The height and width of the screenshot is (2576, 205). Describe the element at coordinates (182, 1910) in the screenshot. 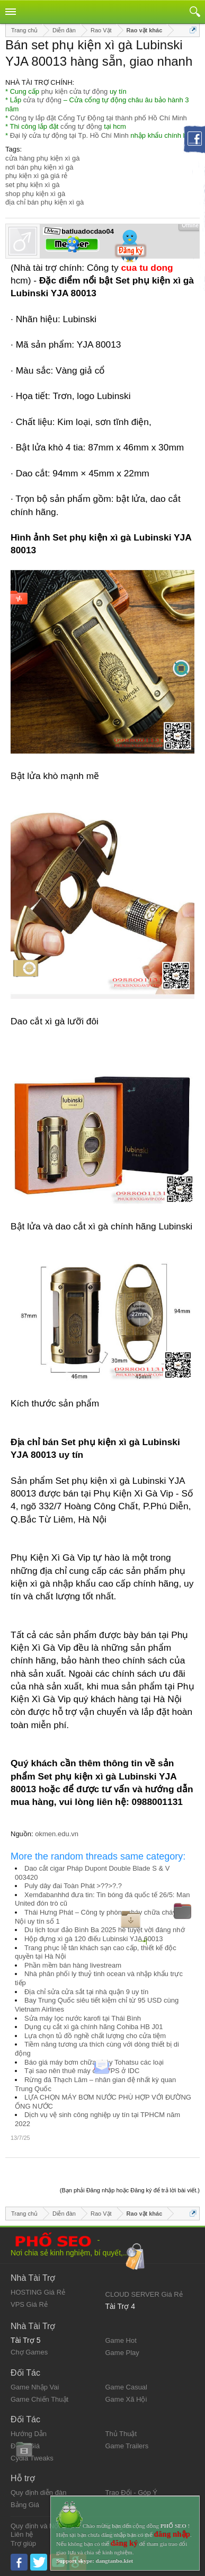

I see `open a folder or directory` at that location.